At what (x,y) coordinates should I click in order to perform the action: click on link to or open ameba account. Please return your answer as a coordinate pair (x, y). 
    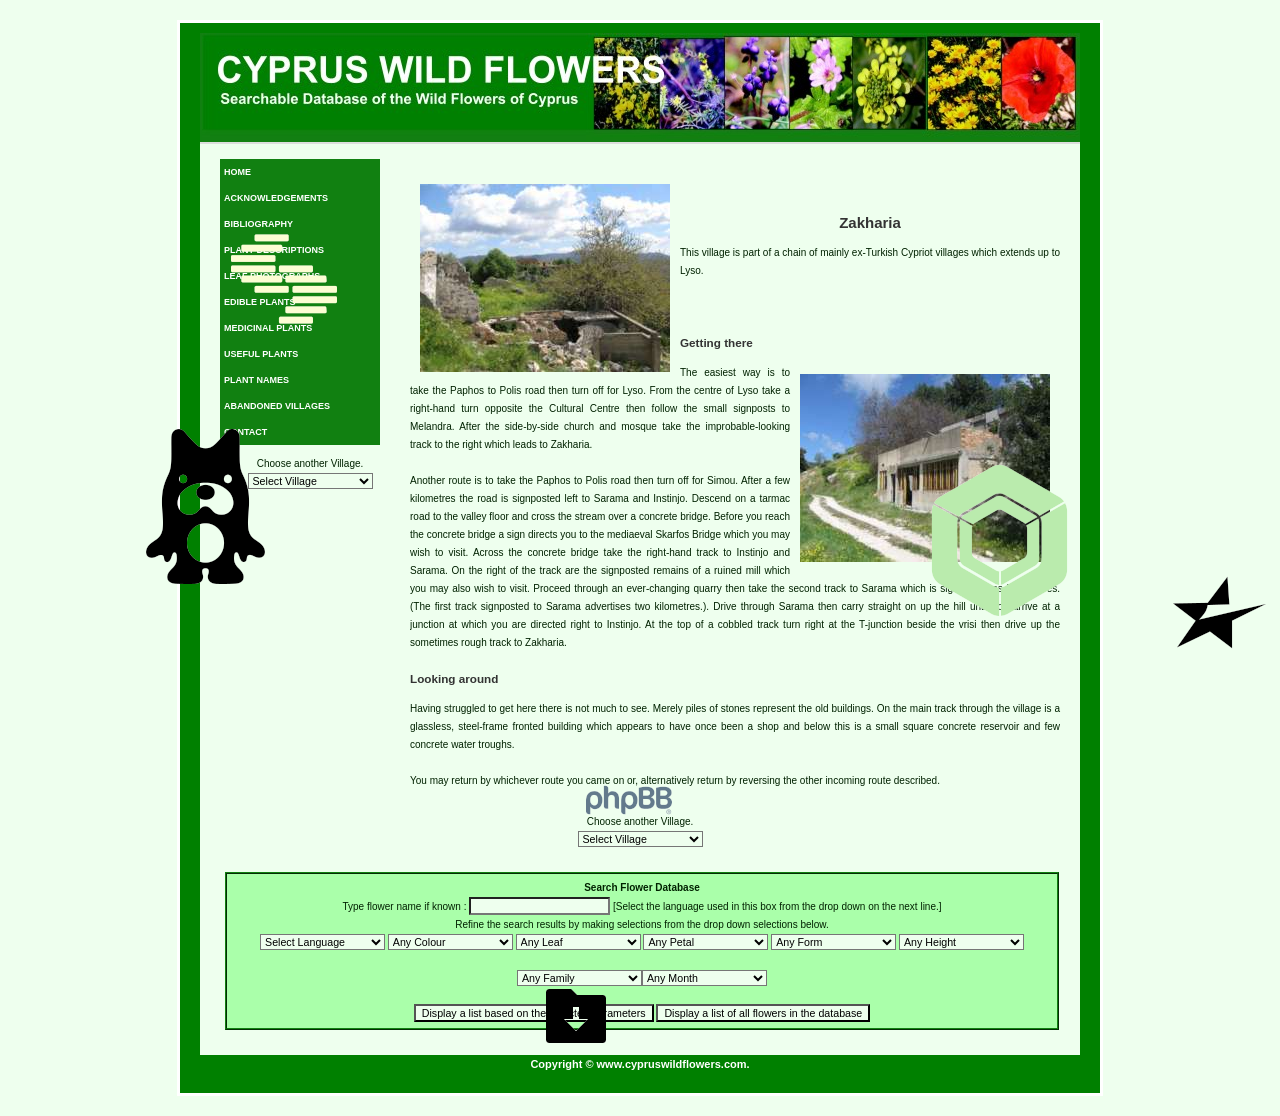
    Looking at the image, I should click on (205, 506).